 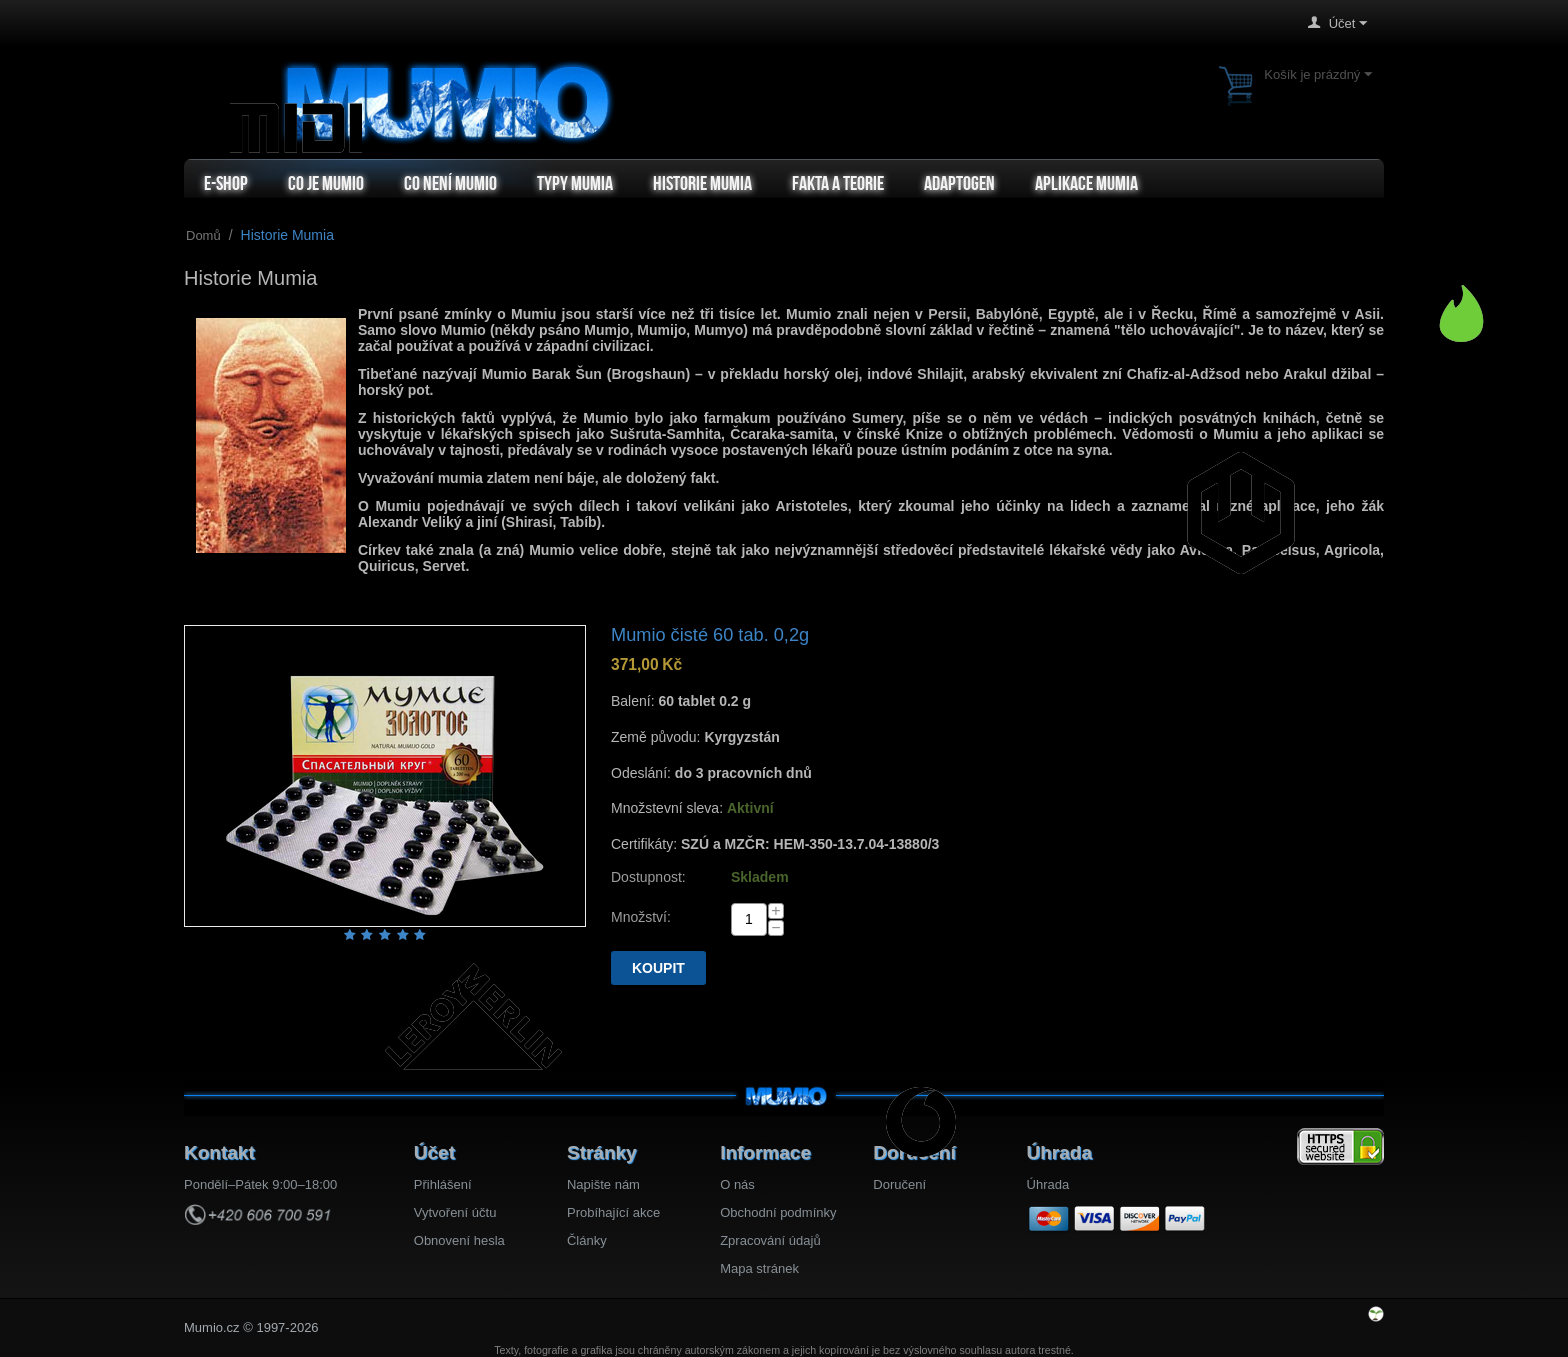 I want to click on wasmcloud platform logo, so click(x=1241, y=513).